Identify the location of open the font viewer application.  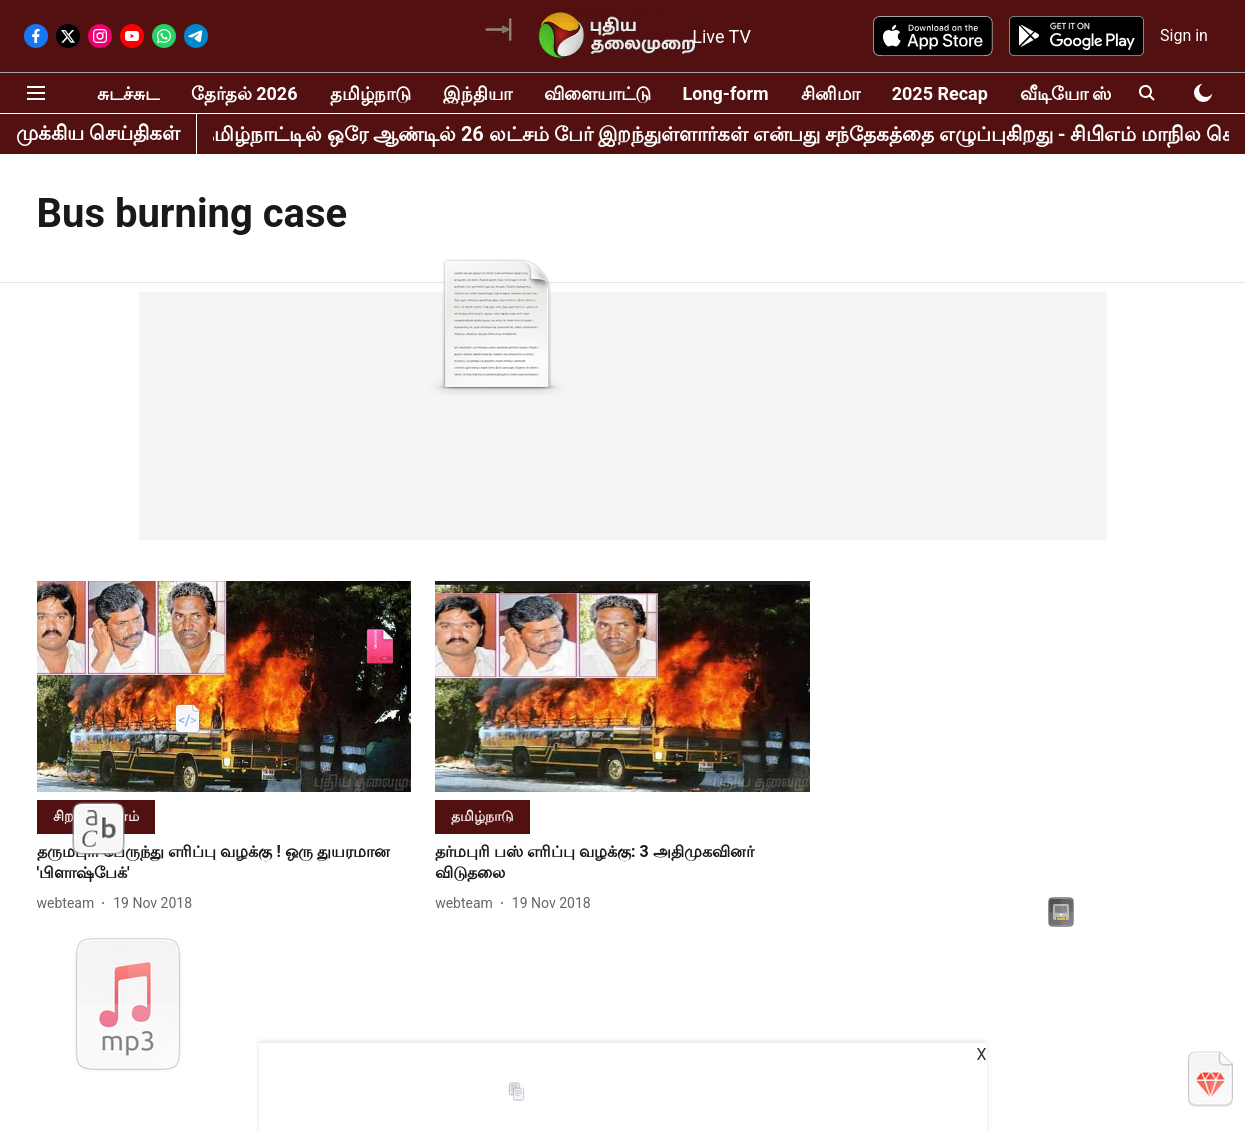
(98, 828).